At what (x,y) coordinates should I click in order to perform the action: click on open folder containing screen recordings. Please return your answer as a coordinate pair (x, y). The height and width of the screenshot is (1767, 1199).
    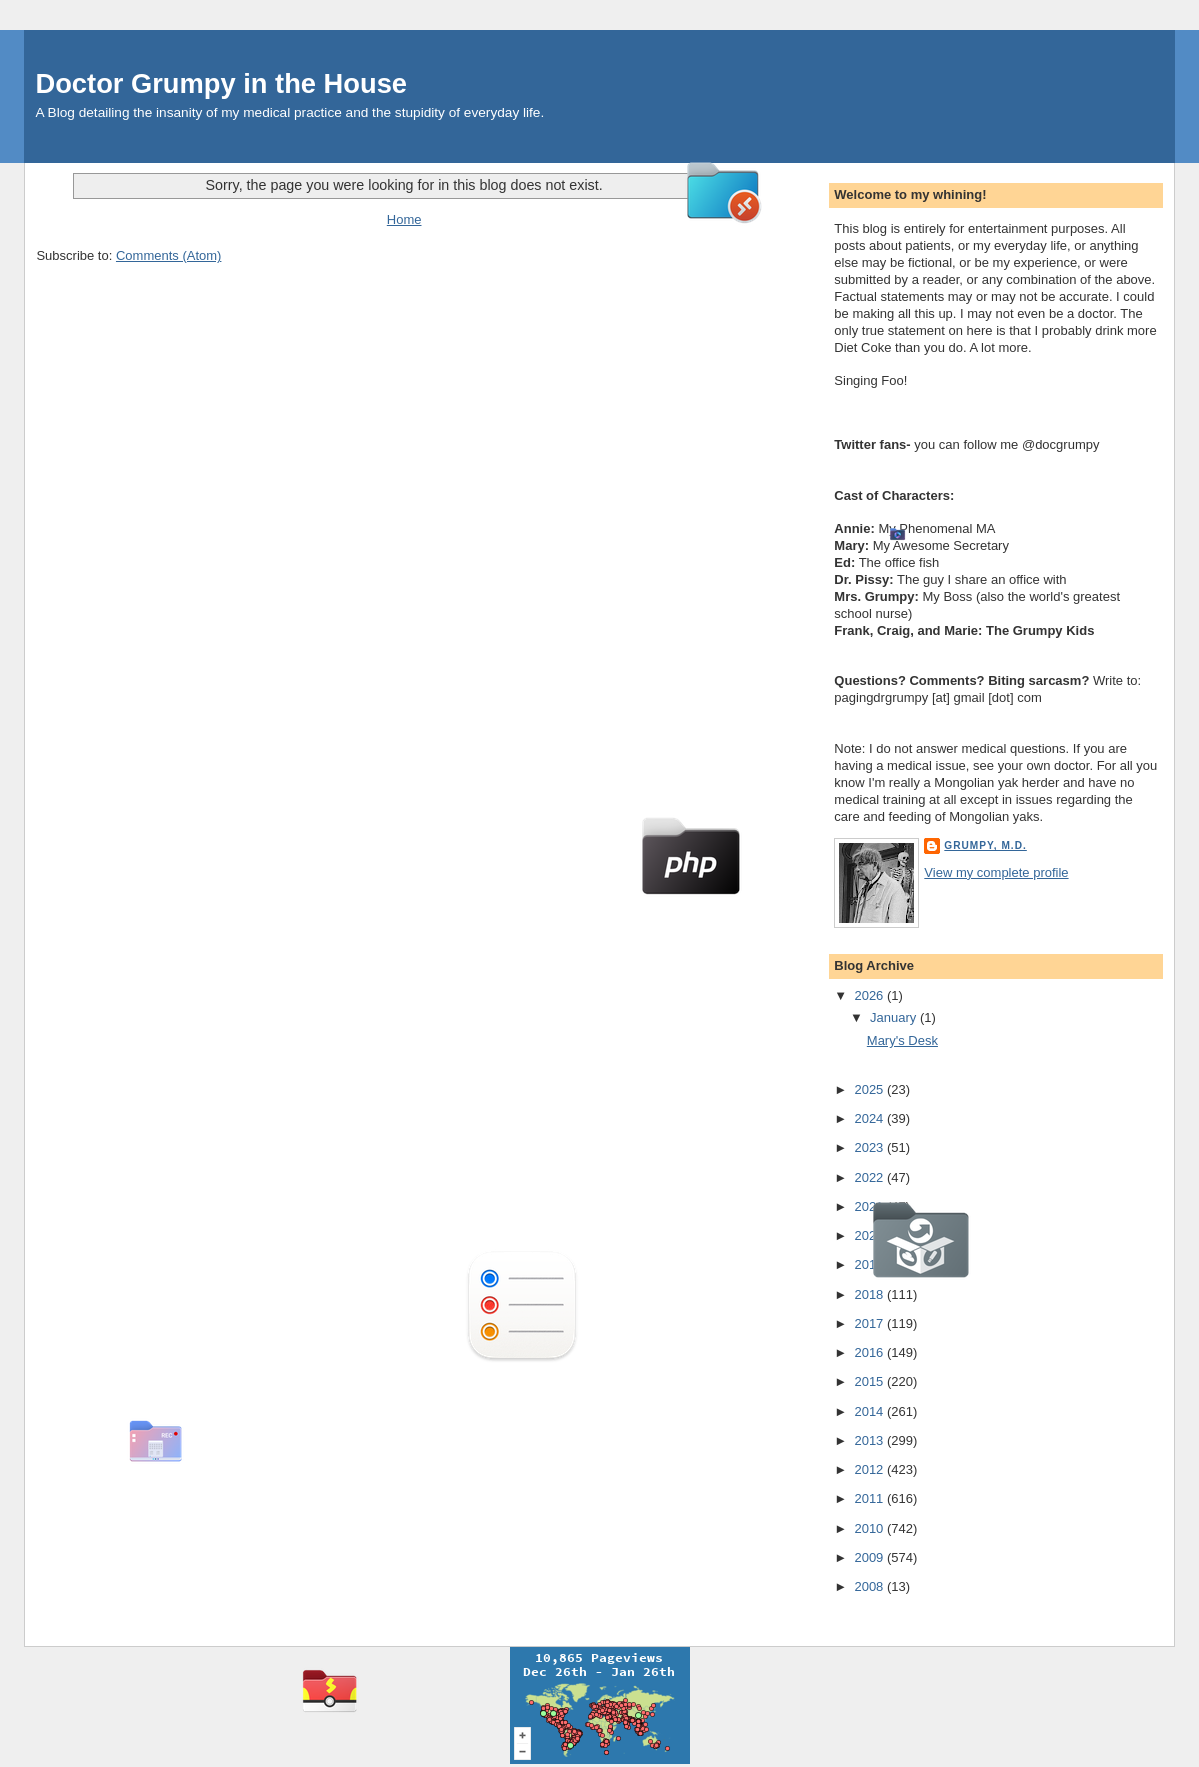
    Looking at the image, I should click on (155, 1442).